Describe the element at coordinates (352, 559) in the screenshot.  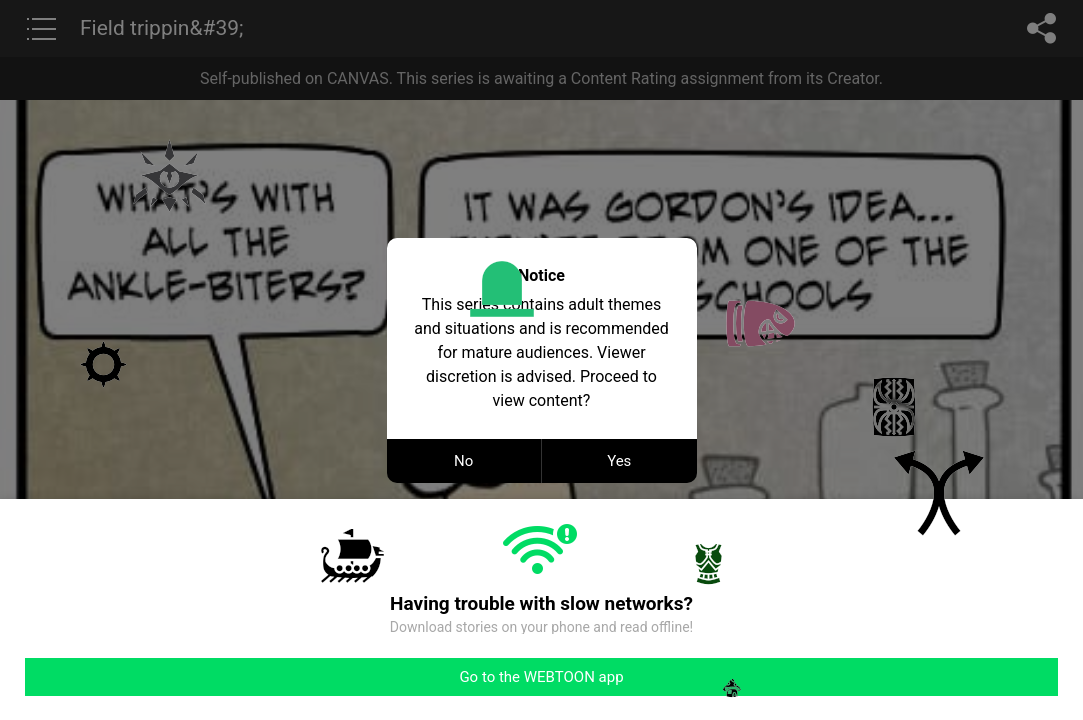
I see `viking ship or drakkar game element` at that location.